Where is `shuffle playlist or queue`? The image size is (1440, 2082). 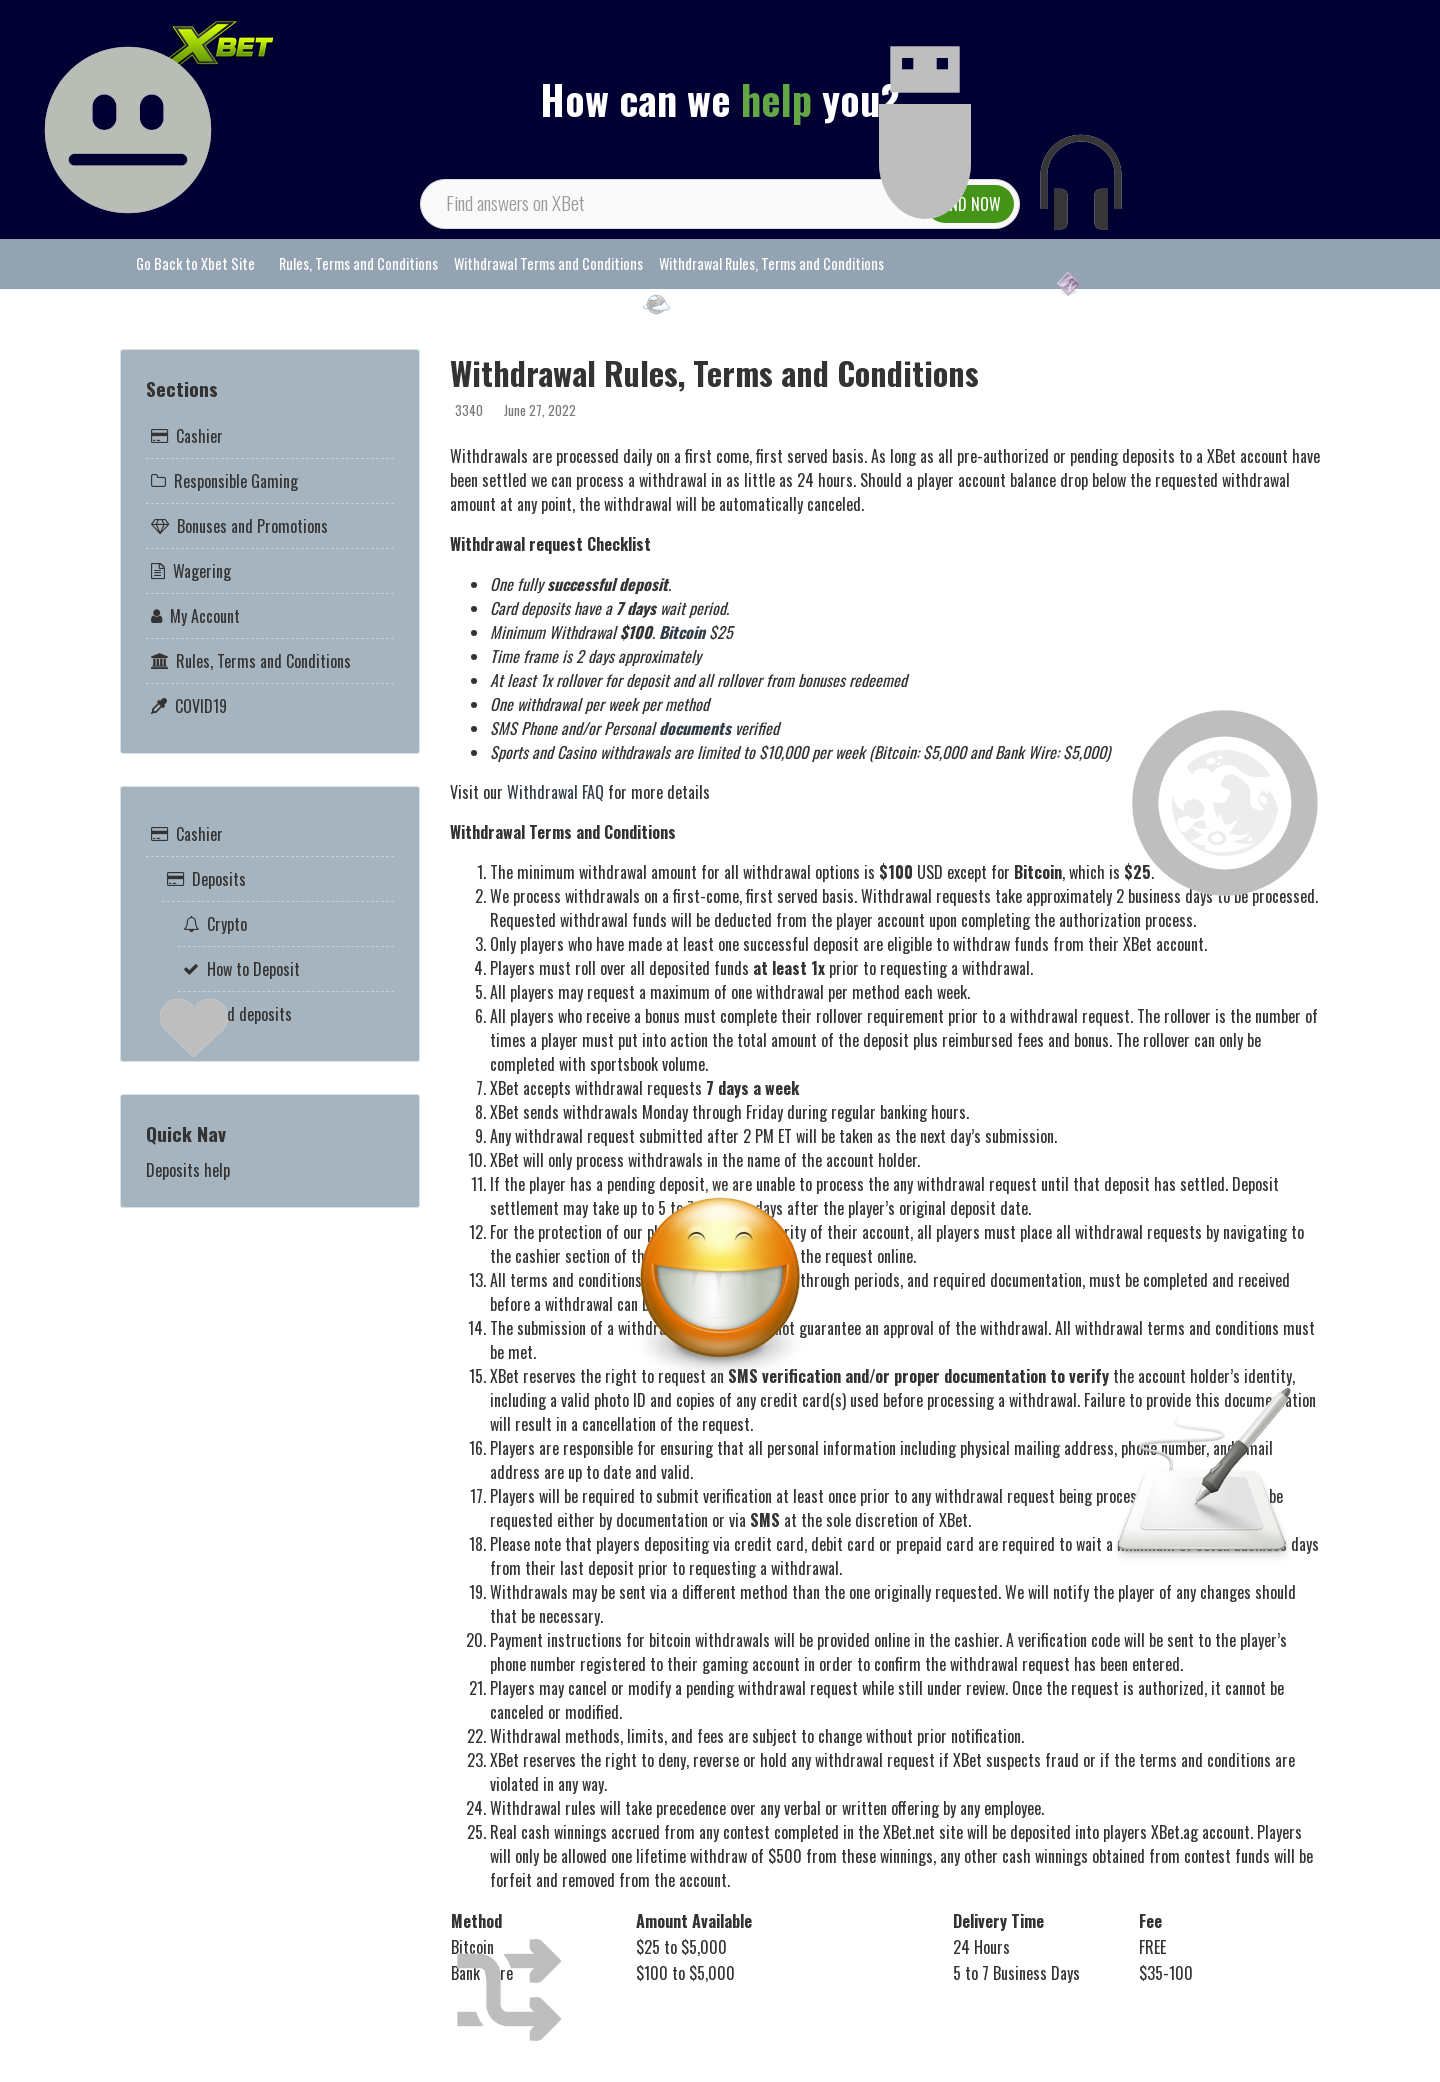
shuffle playlist or queue is located at coordinates (508, 1990).